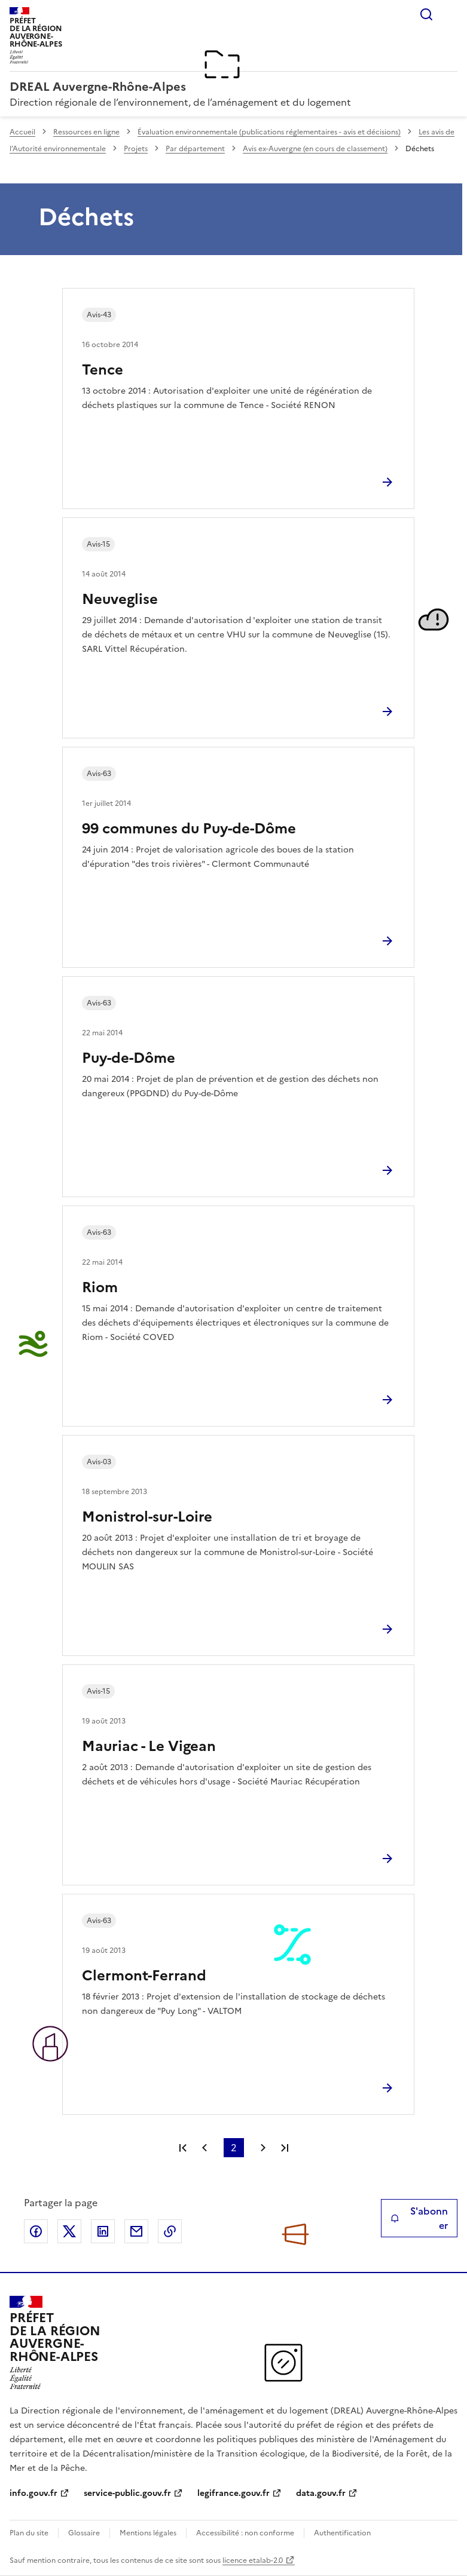  What do you see at coordinates (50, 2044) in the screenshot?
I see `highlight or mark selected text` at bounding box center [50, 2044].